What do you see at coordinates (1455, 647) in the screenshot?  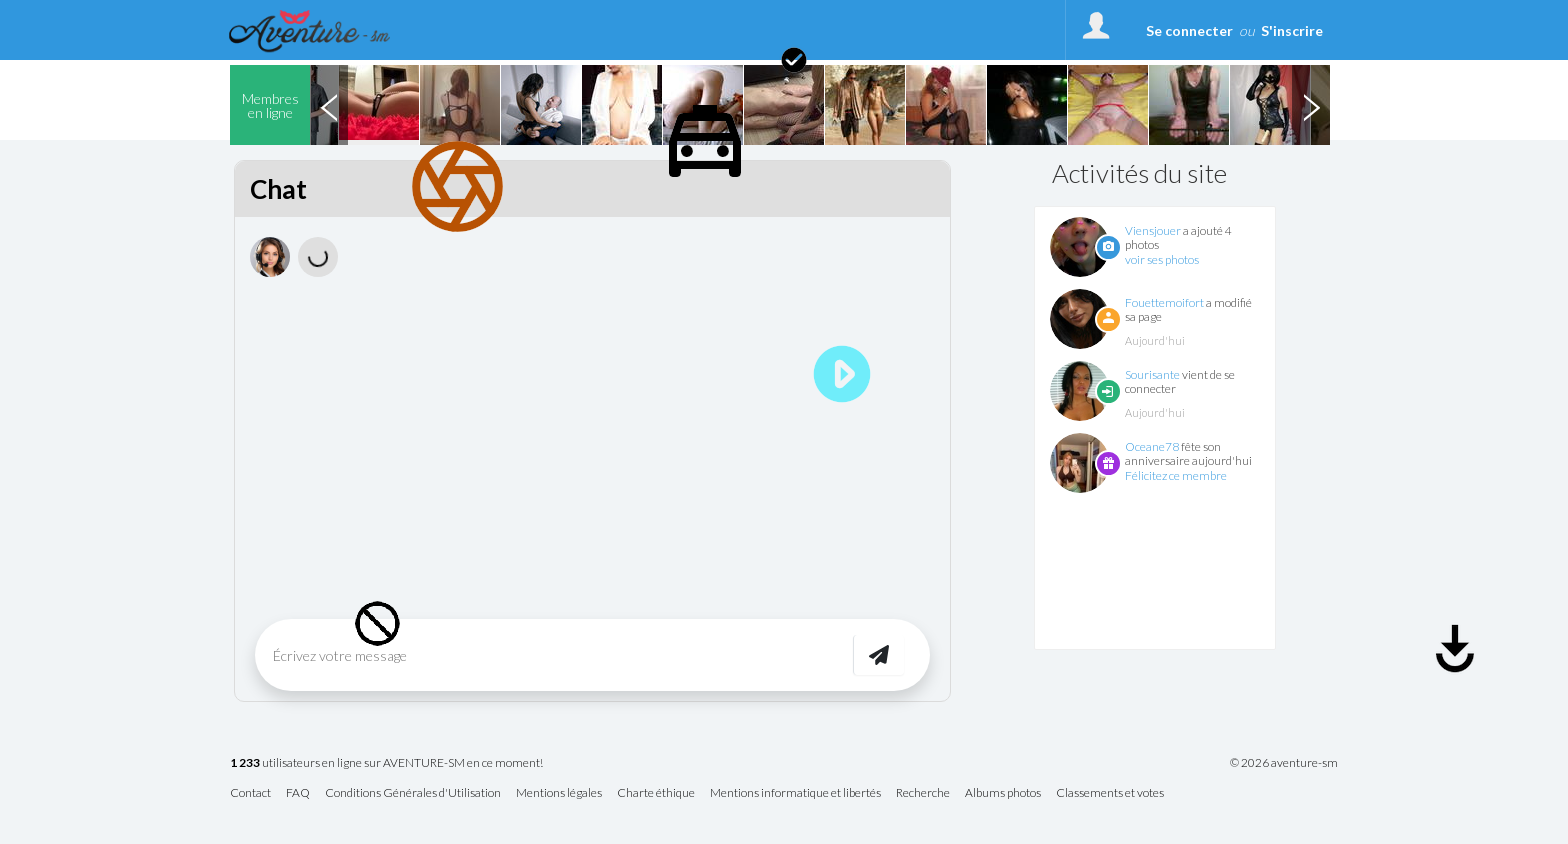 I see `download content to device` at bounding box center [1455, 647].